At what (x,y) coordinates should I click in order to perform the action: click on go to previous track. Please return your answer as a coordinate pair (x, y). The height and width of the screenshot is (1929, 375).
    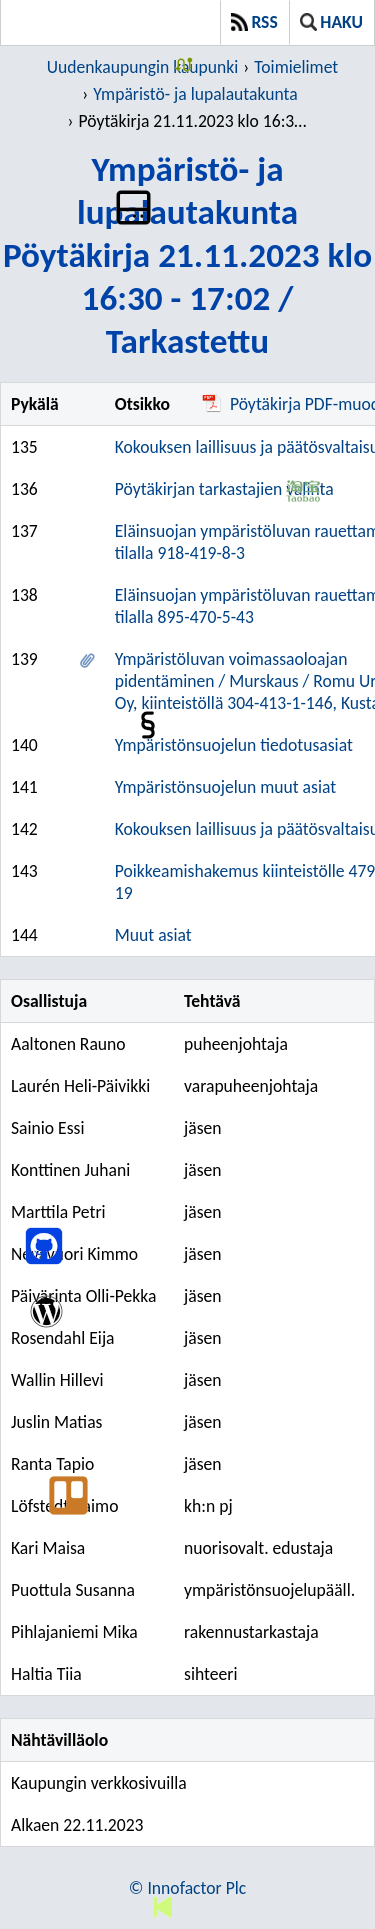
    Looking at the image, I should click on (163, 1907).